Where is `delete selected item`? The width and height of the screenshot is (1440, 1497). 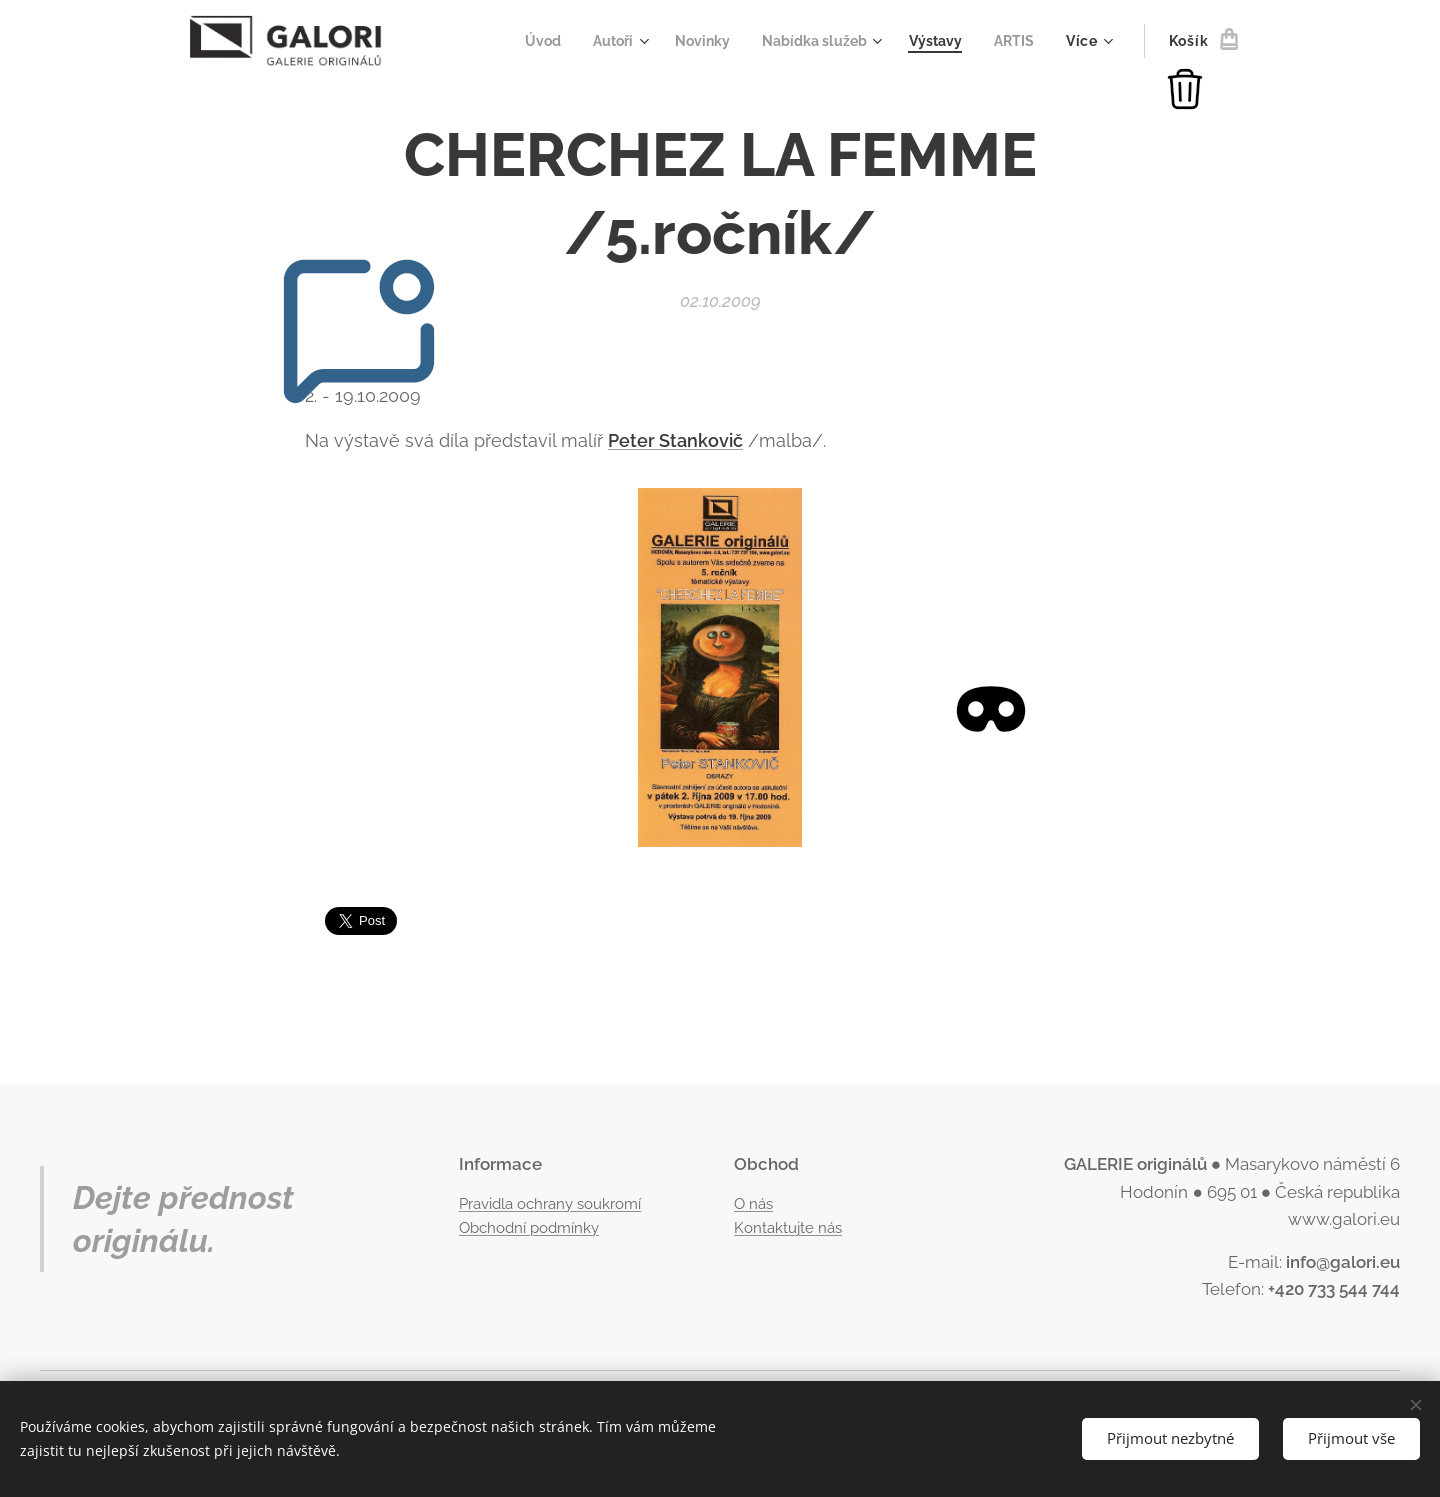
delete selected item is located at coordinates (1185, 89).